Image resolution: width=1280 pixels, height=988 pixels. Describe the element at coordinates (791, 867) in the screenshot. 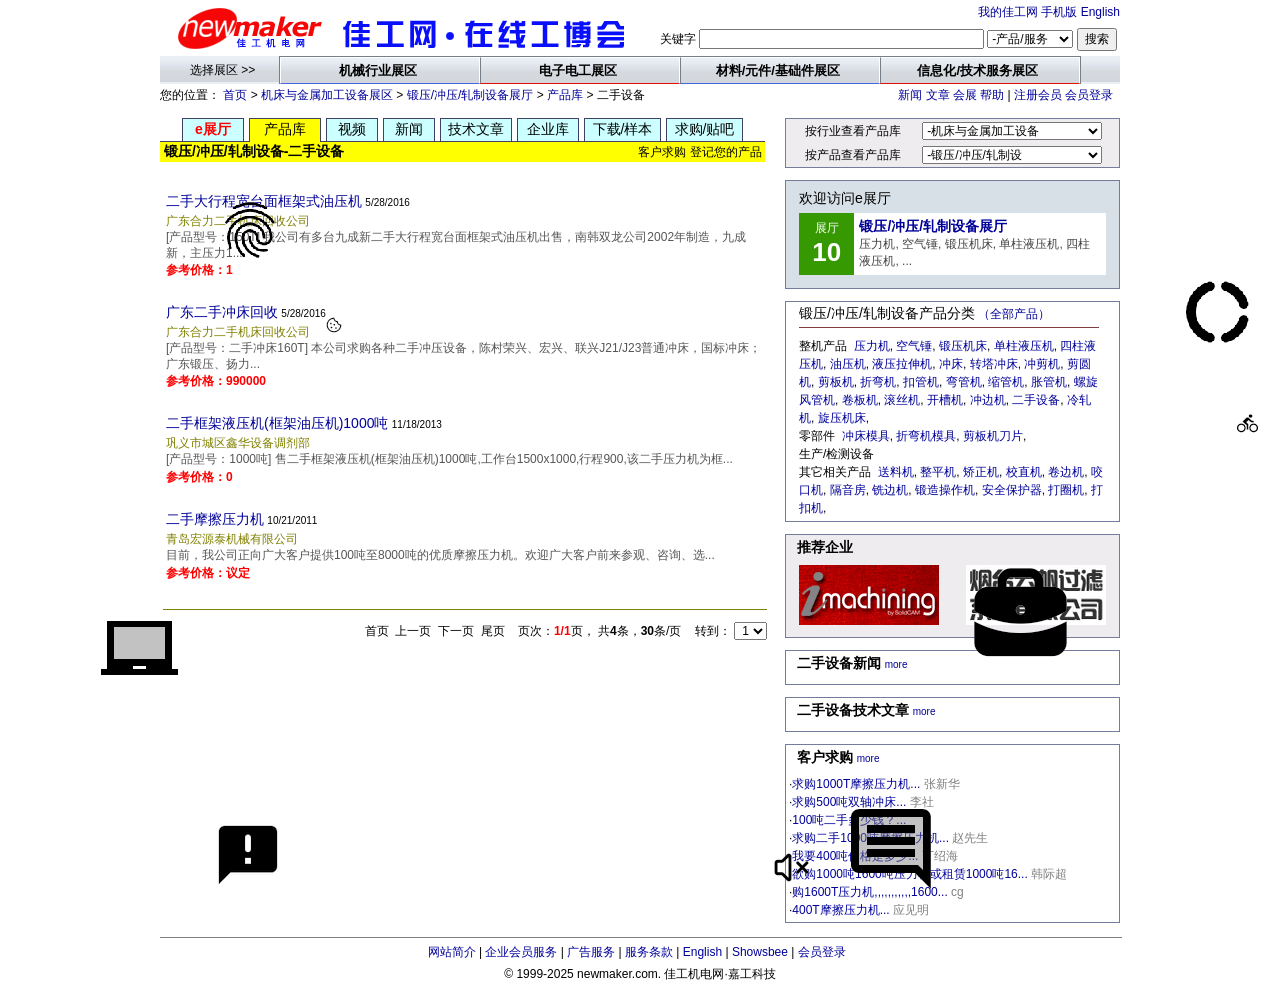

I see `mute audio` at that location.